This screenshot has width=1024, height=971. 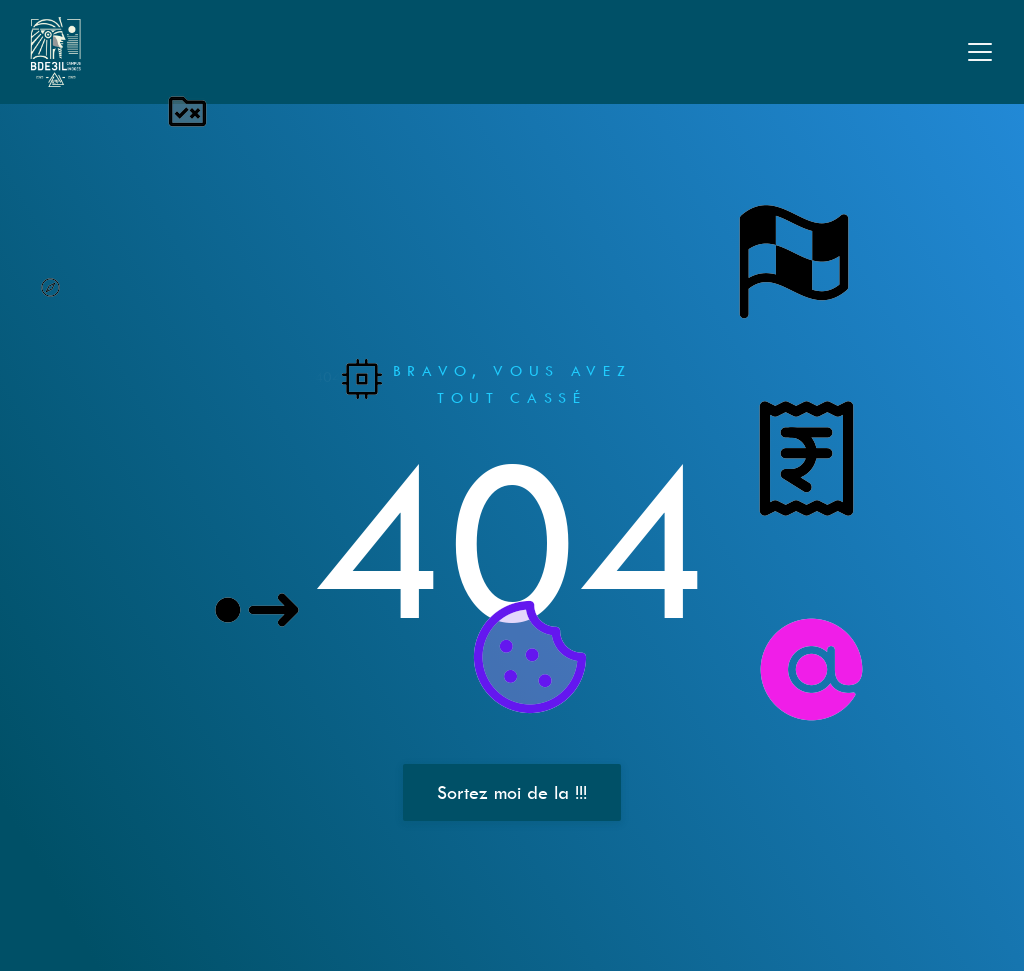 I want to click on view system processor information, so click(x=362, y=379).